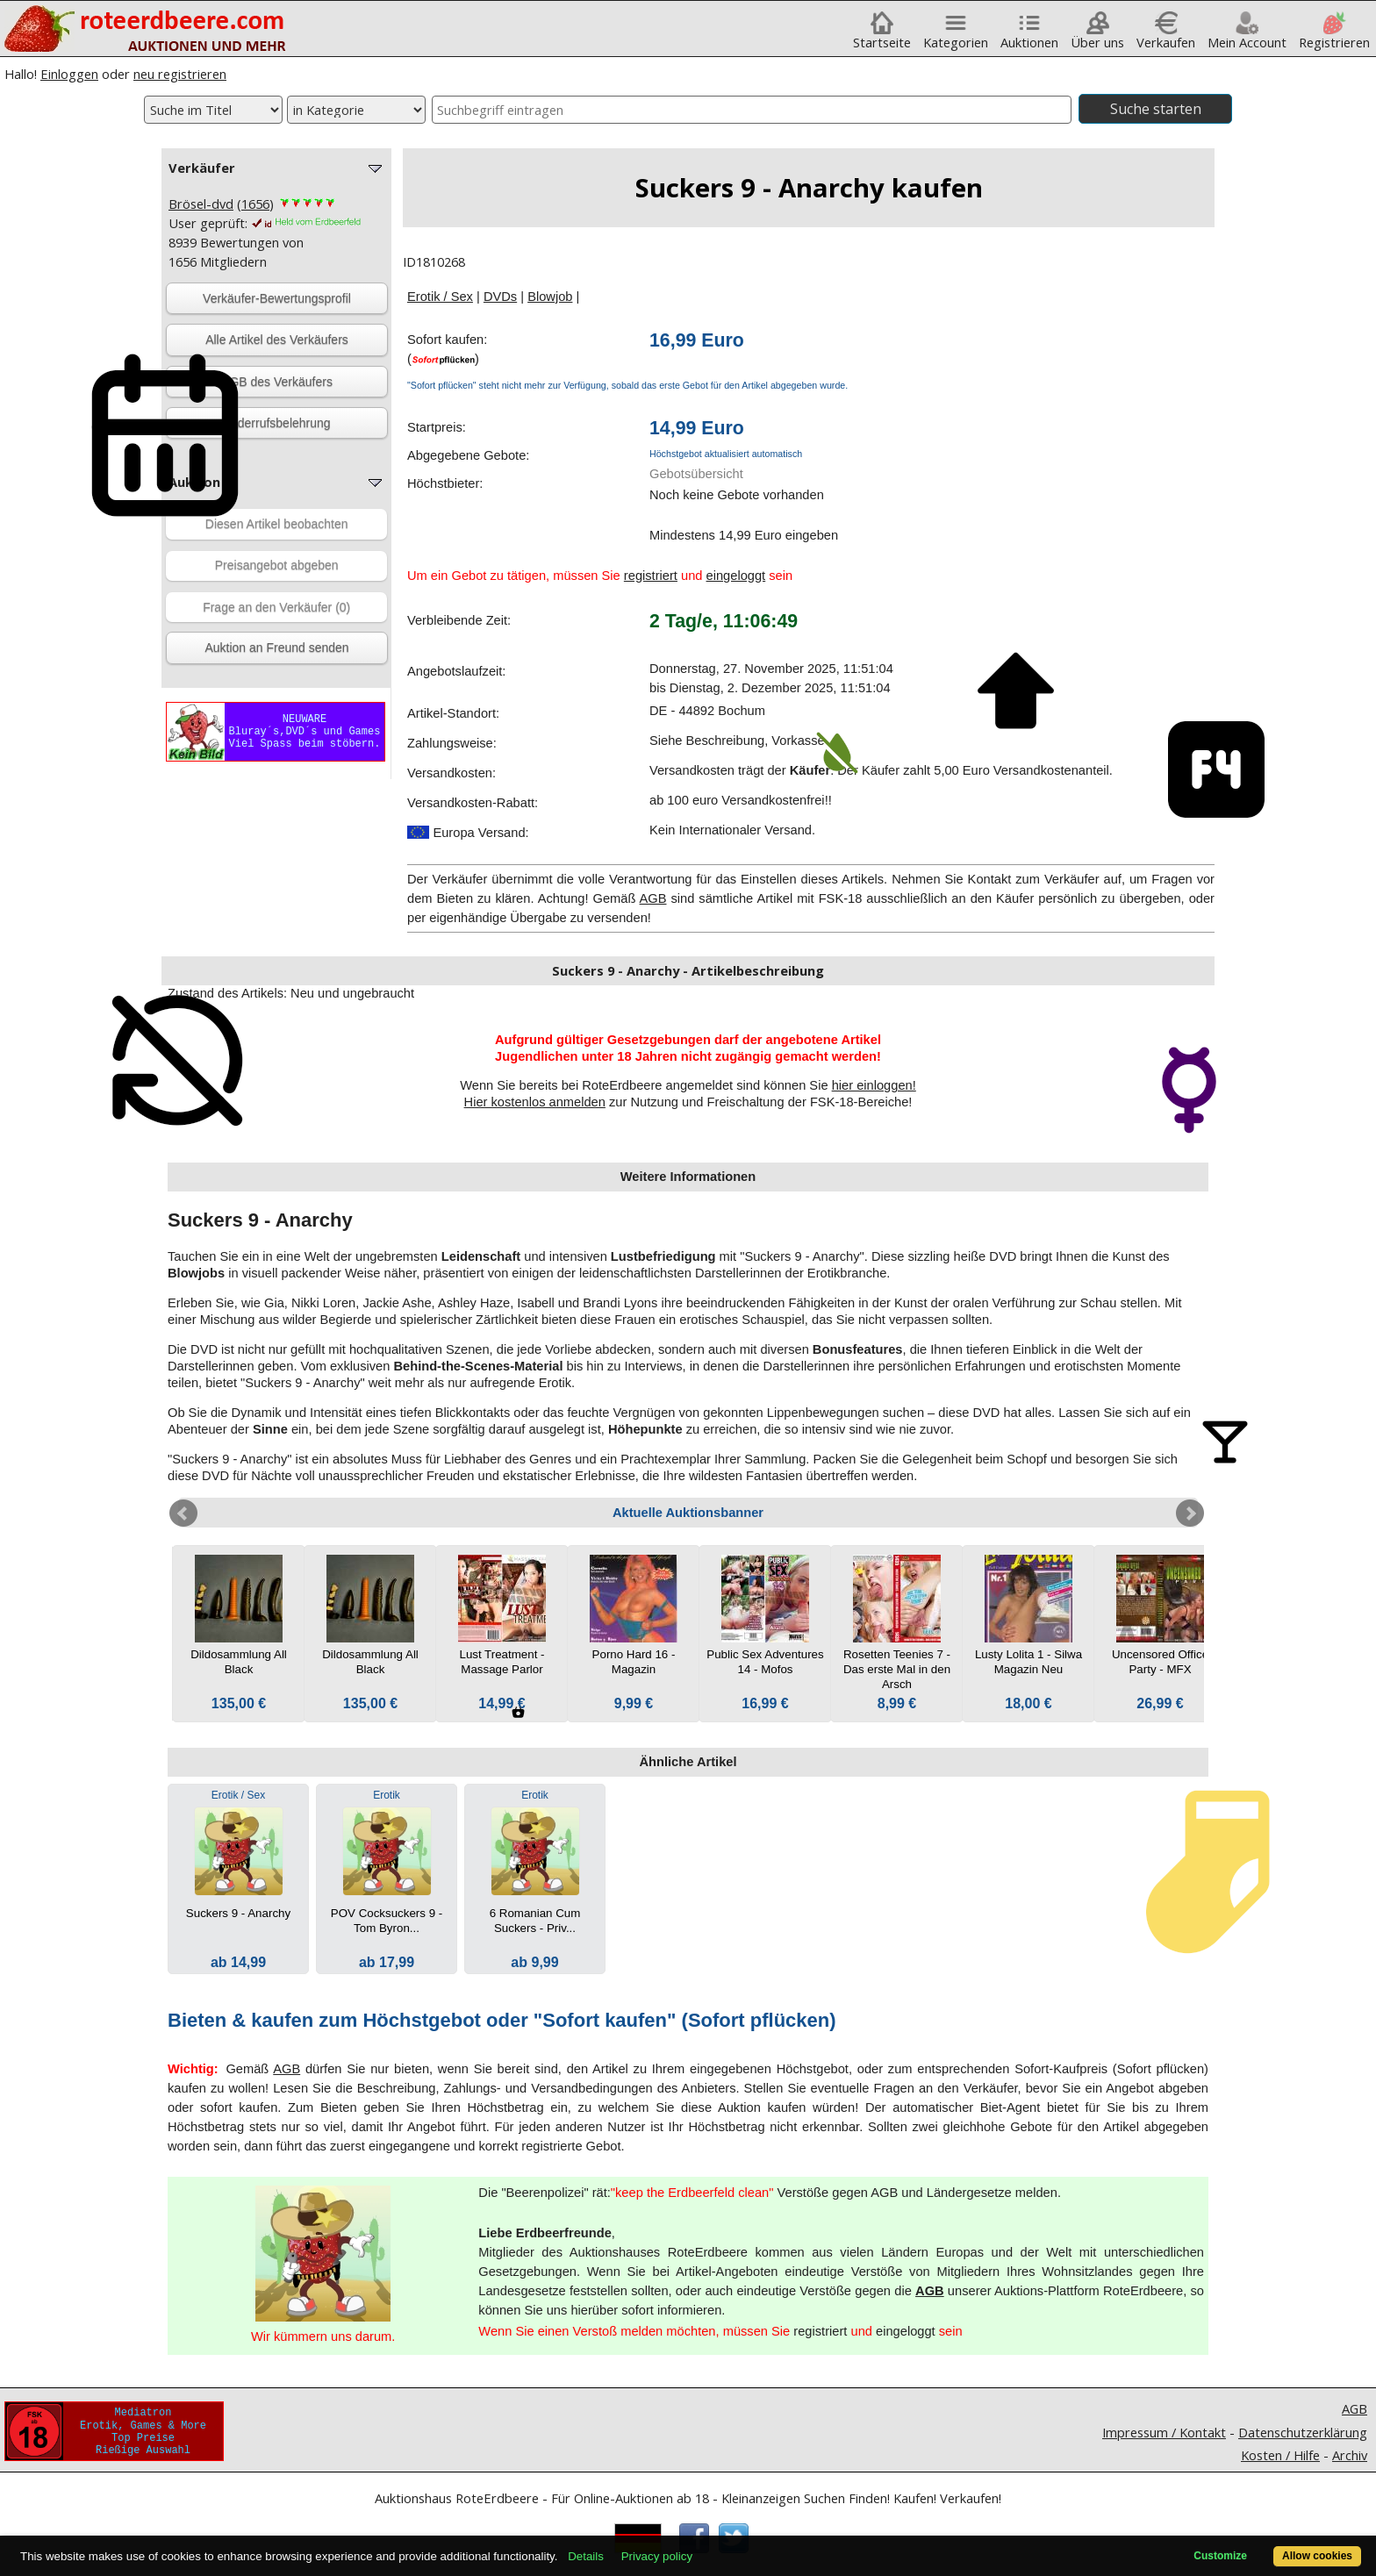 The width and height of the screenshot is (1376, 2576). I want to click on upload a file or content, so click(1015, 693).